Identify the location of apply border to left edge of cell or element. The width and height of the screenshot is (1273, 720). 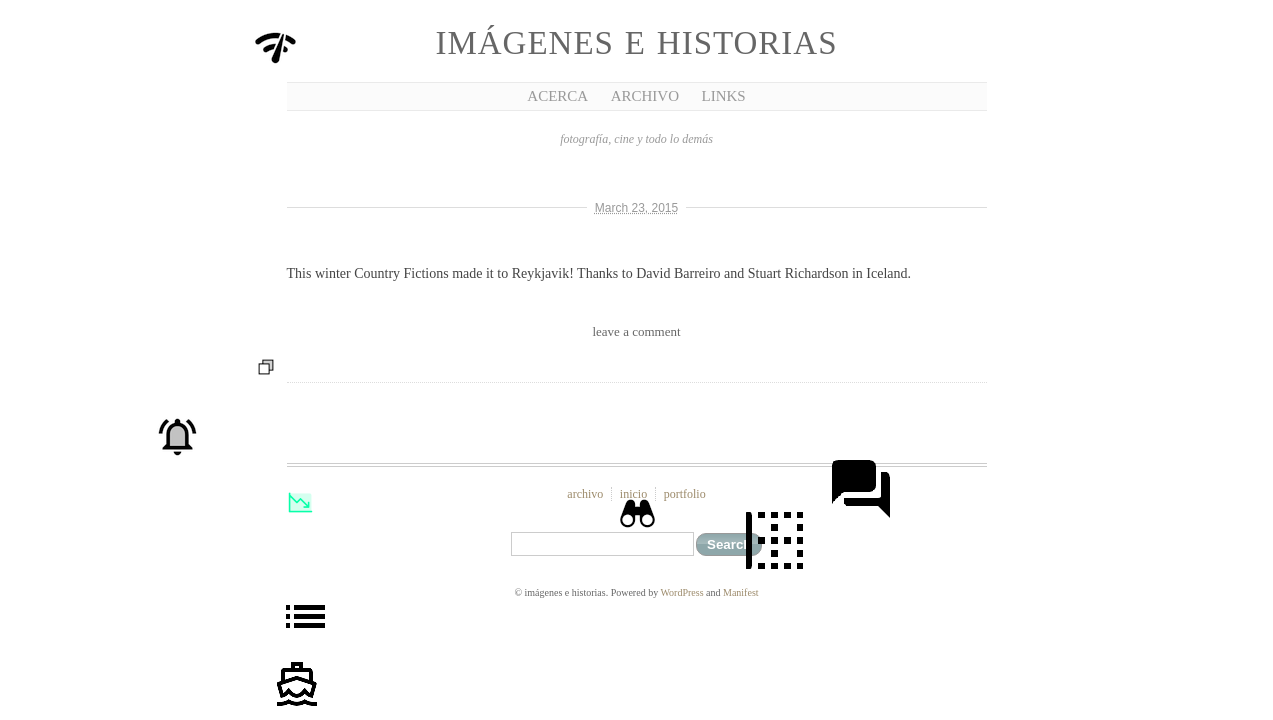
(774, 540).